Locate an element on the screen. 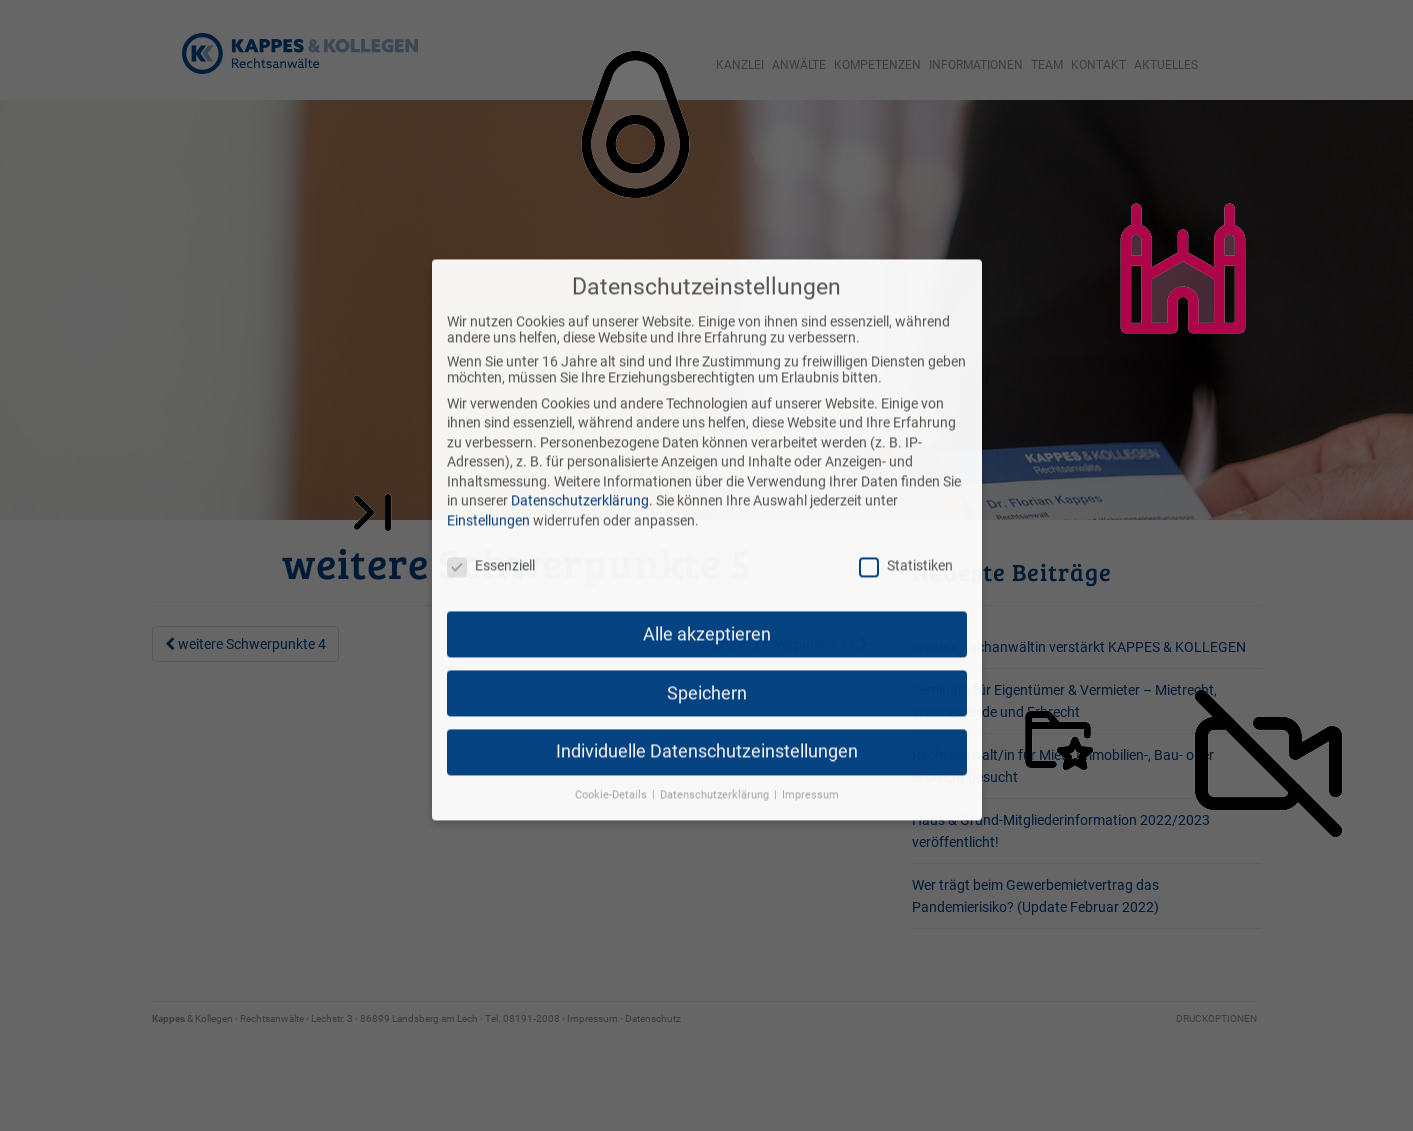 This screenshot has width=1413, height=1131. go to the last page is located at coordinates (372, 512).